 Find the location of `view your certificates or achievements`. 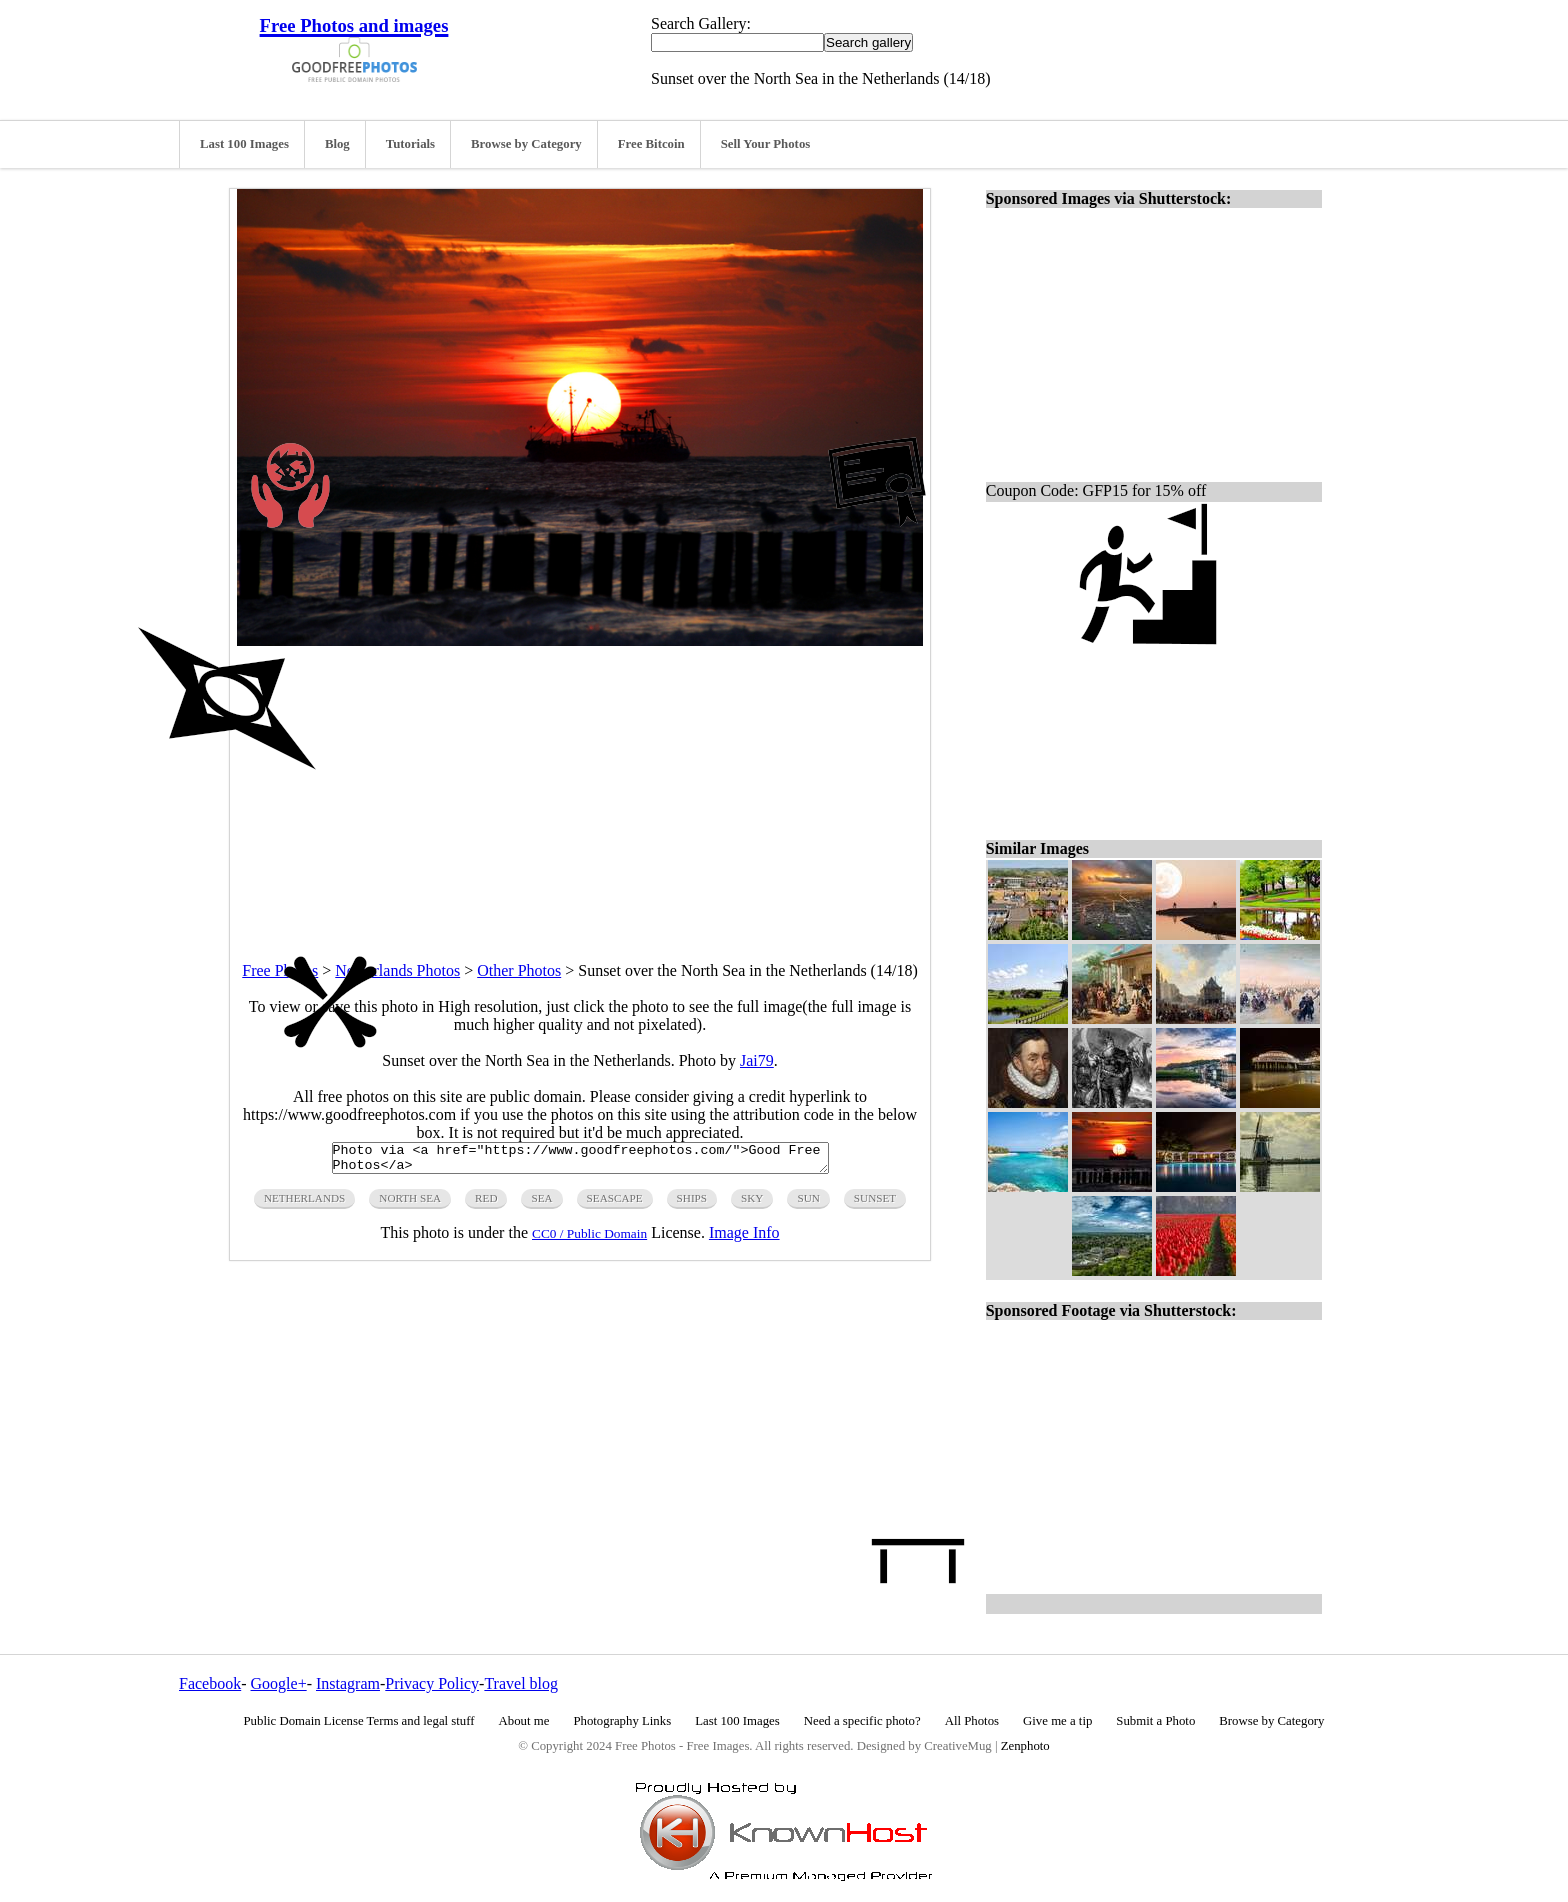

view your certificates or achievements is located at coordinates (877, 477).